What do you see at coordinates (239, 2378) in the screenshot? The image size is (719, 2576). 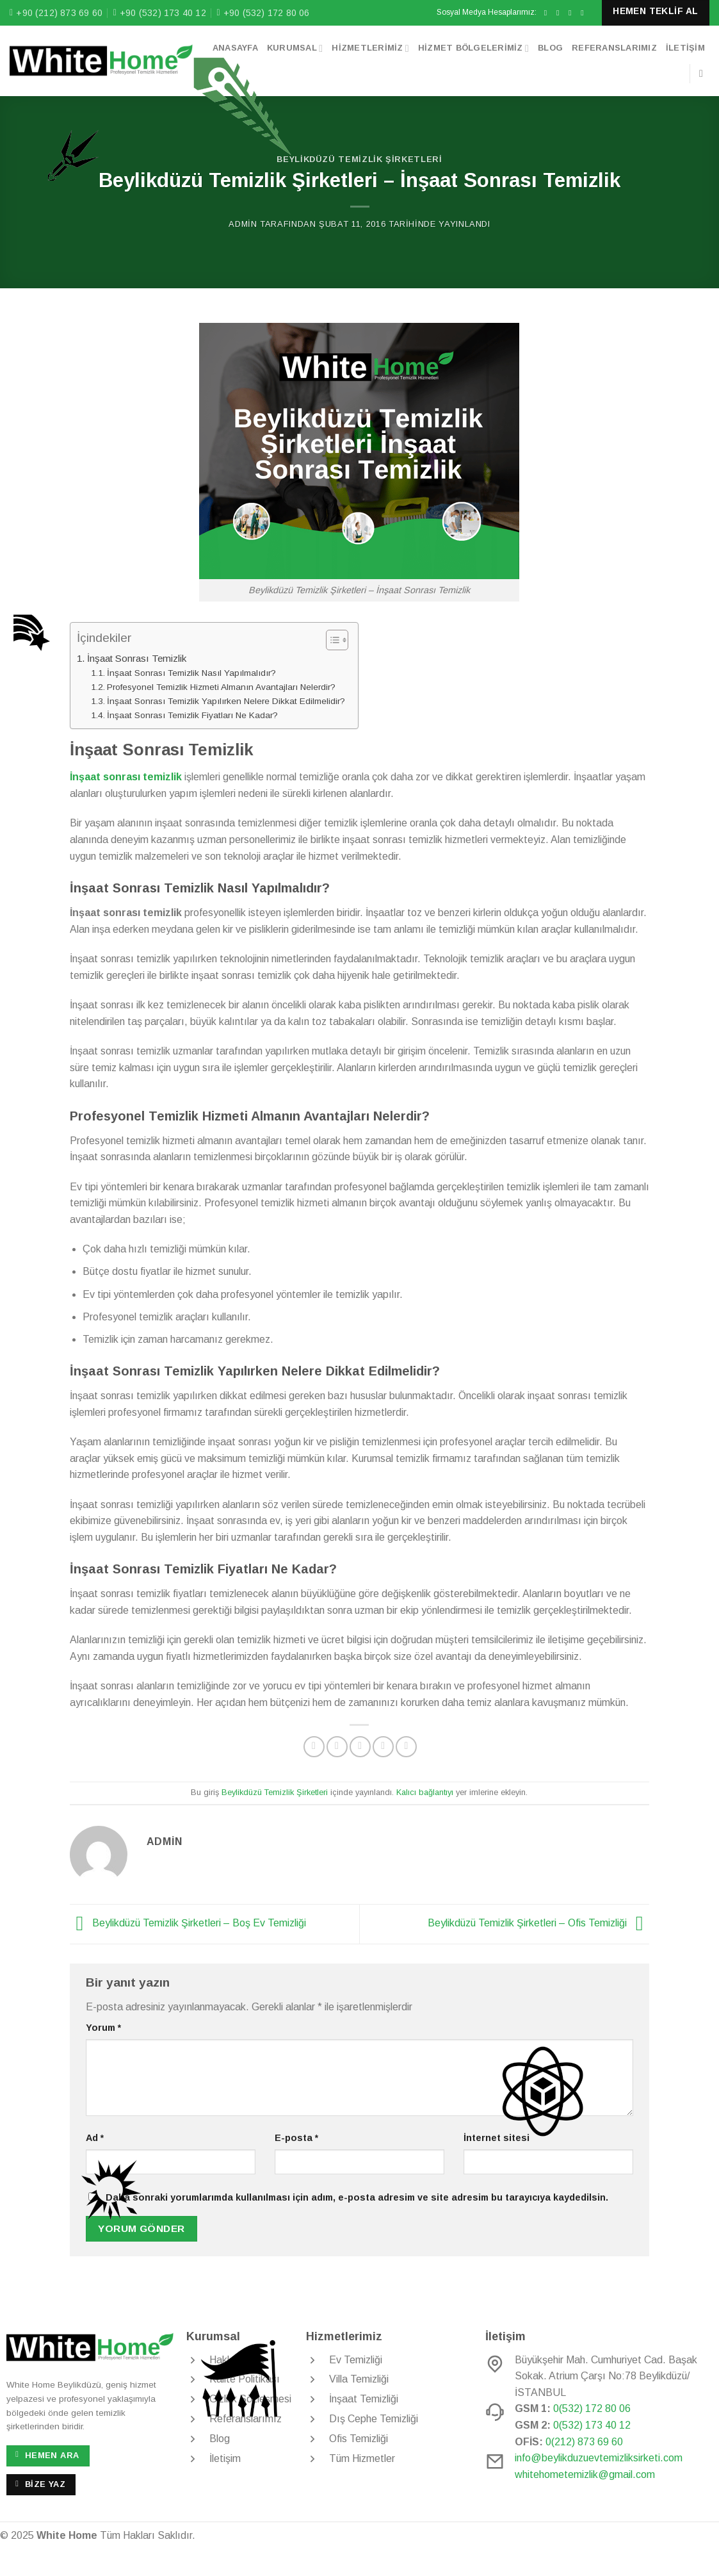 I see `rally team members or summon allies` at bounding box center [239, 2378].